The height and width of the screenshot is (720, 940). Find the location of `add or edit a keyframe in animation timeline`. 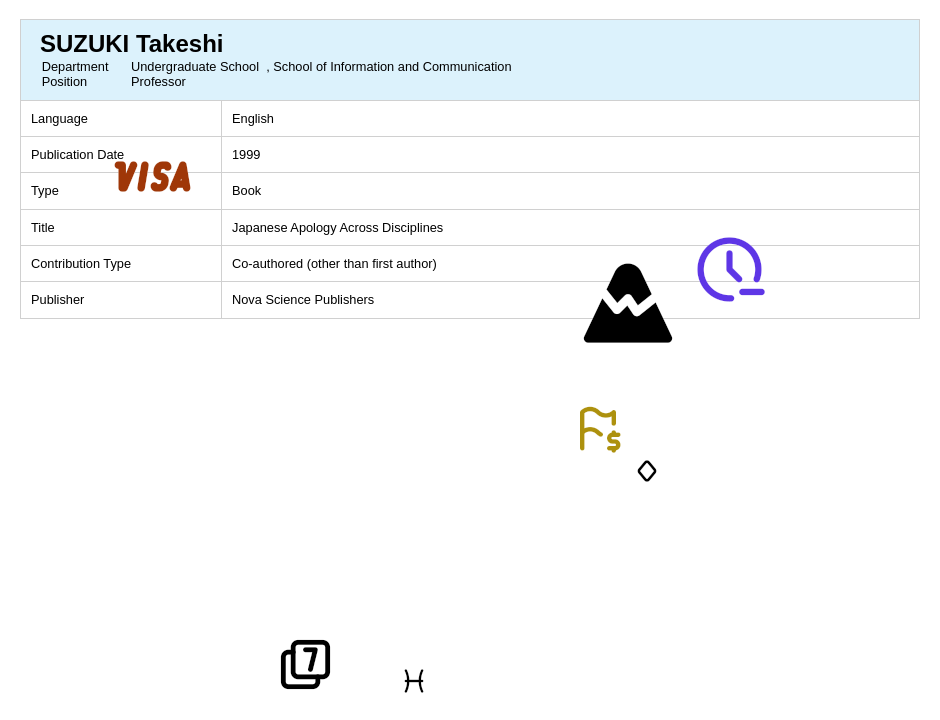

add or edit a keyframe in animation timeline is located at coordinates (647, 471).